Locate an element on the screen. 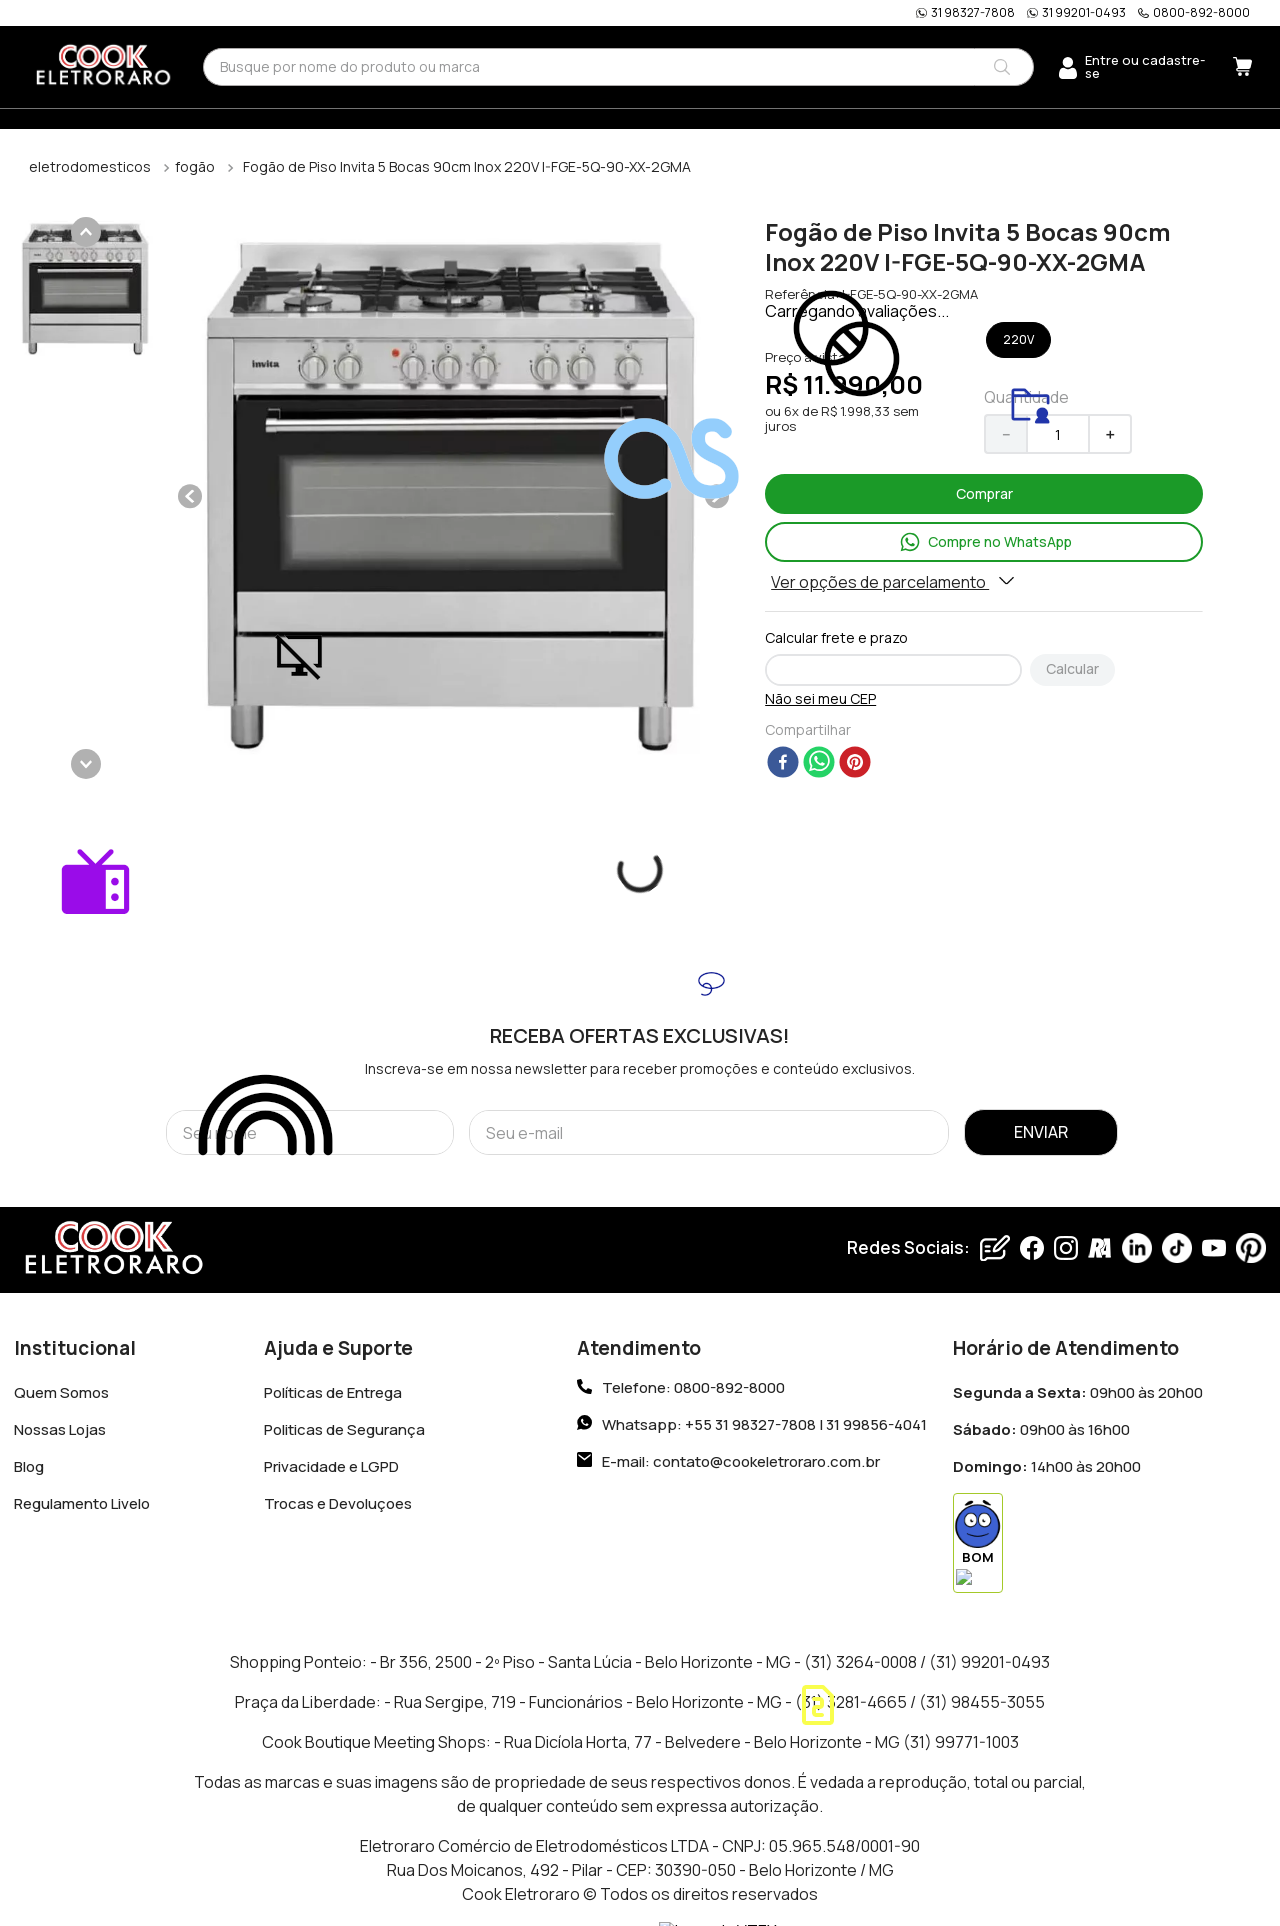 The image size is (1280, 1926). indicates secondary SIM card slot is located at coordinates (818, 1705).